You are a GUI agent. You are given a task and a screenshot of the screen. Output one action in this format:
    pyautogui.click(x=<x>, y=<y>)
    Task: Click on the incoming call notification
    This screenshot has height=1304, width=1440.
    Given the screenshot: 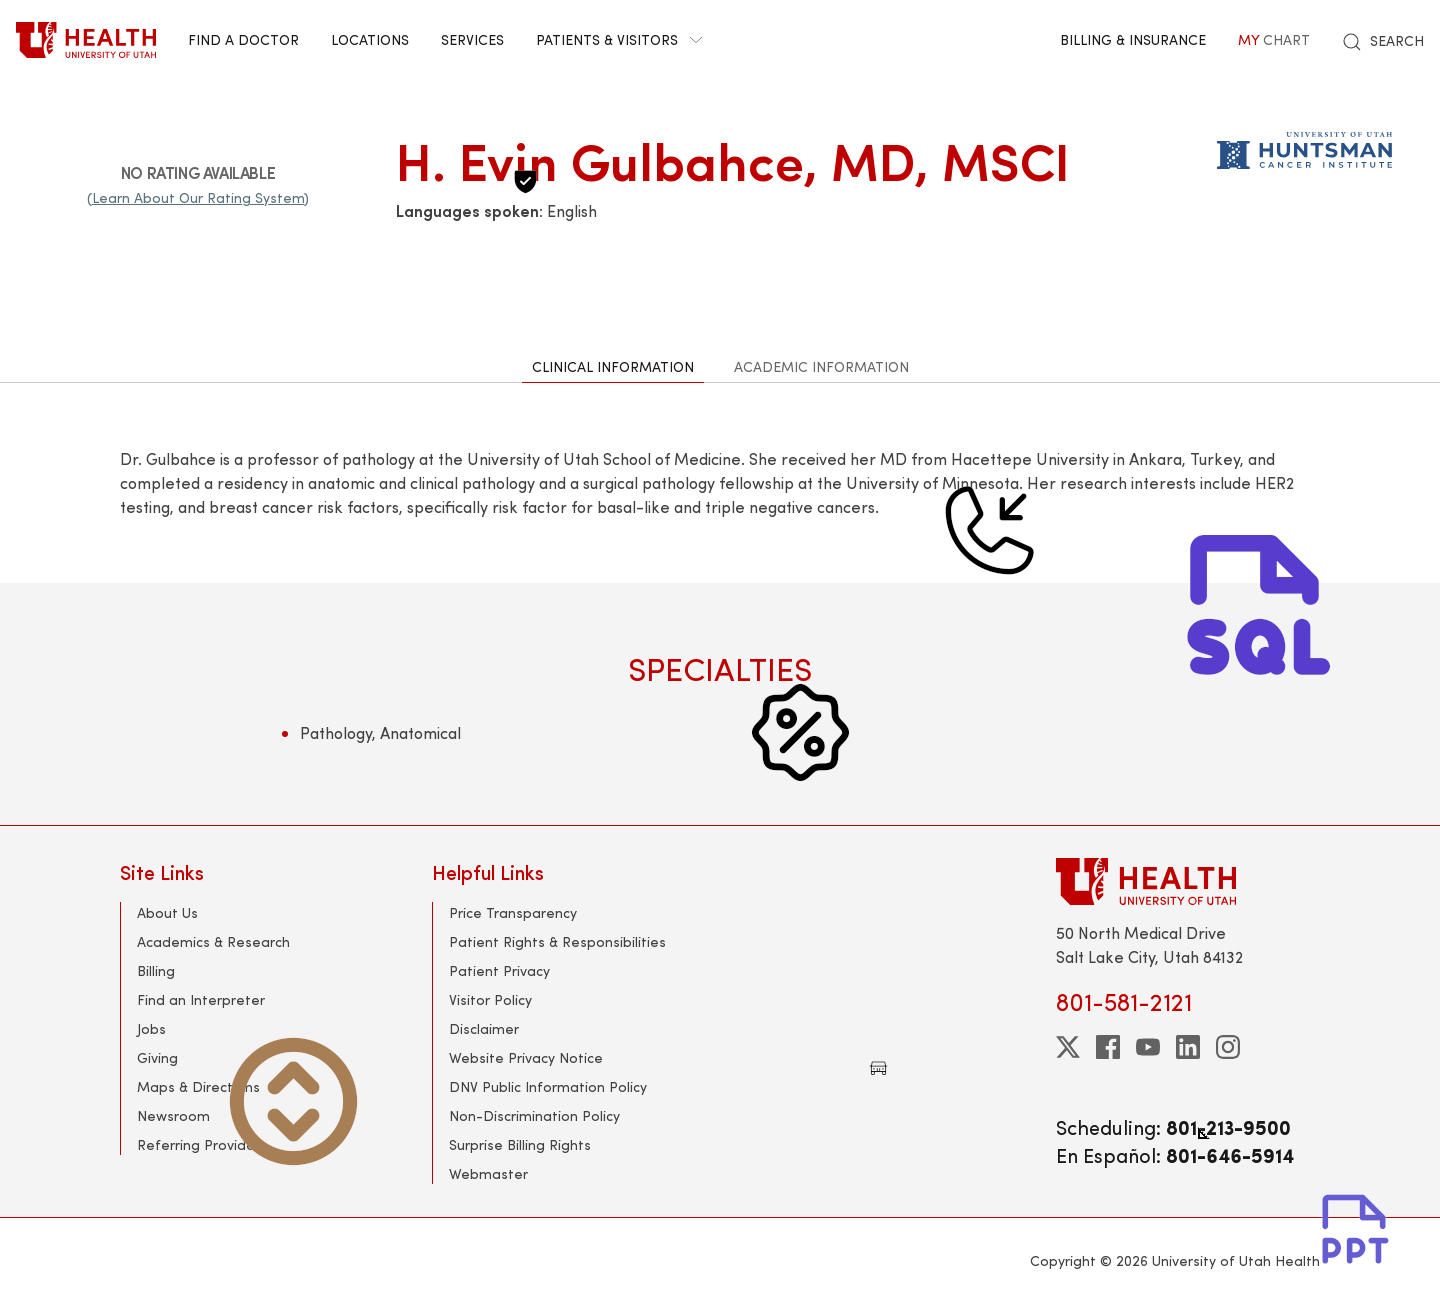 What is the action you would take?
    pyautogui.click(x=991, y=528)
    